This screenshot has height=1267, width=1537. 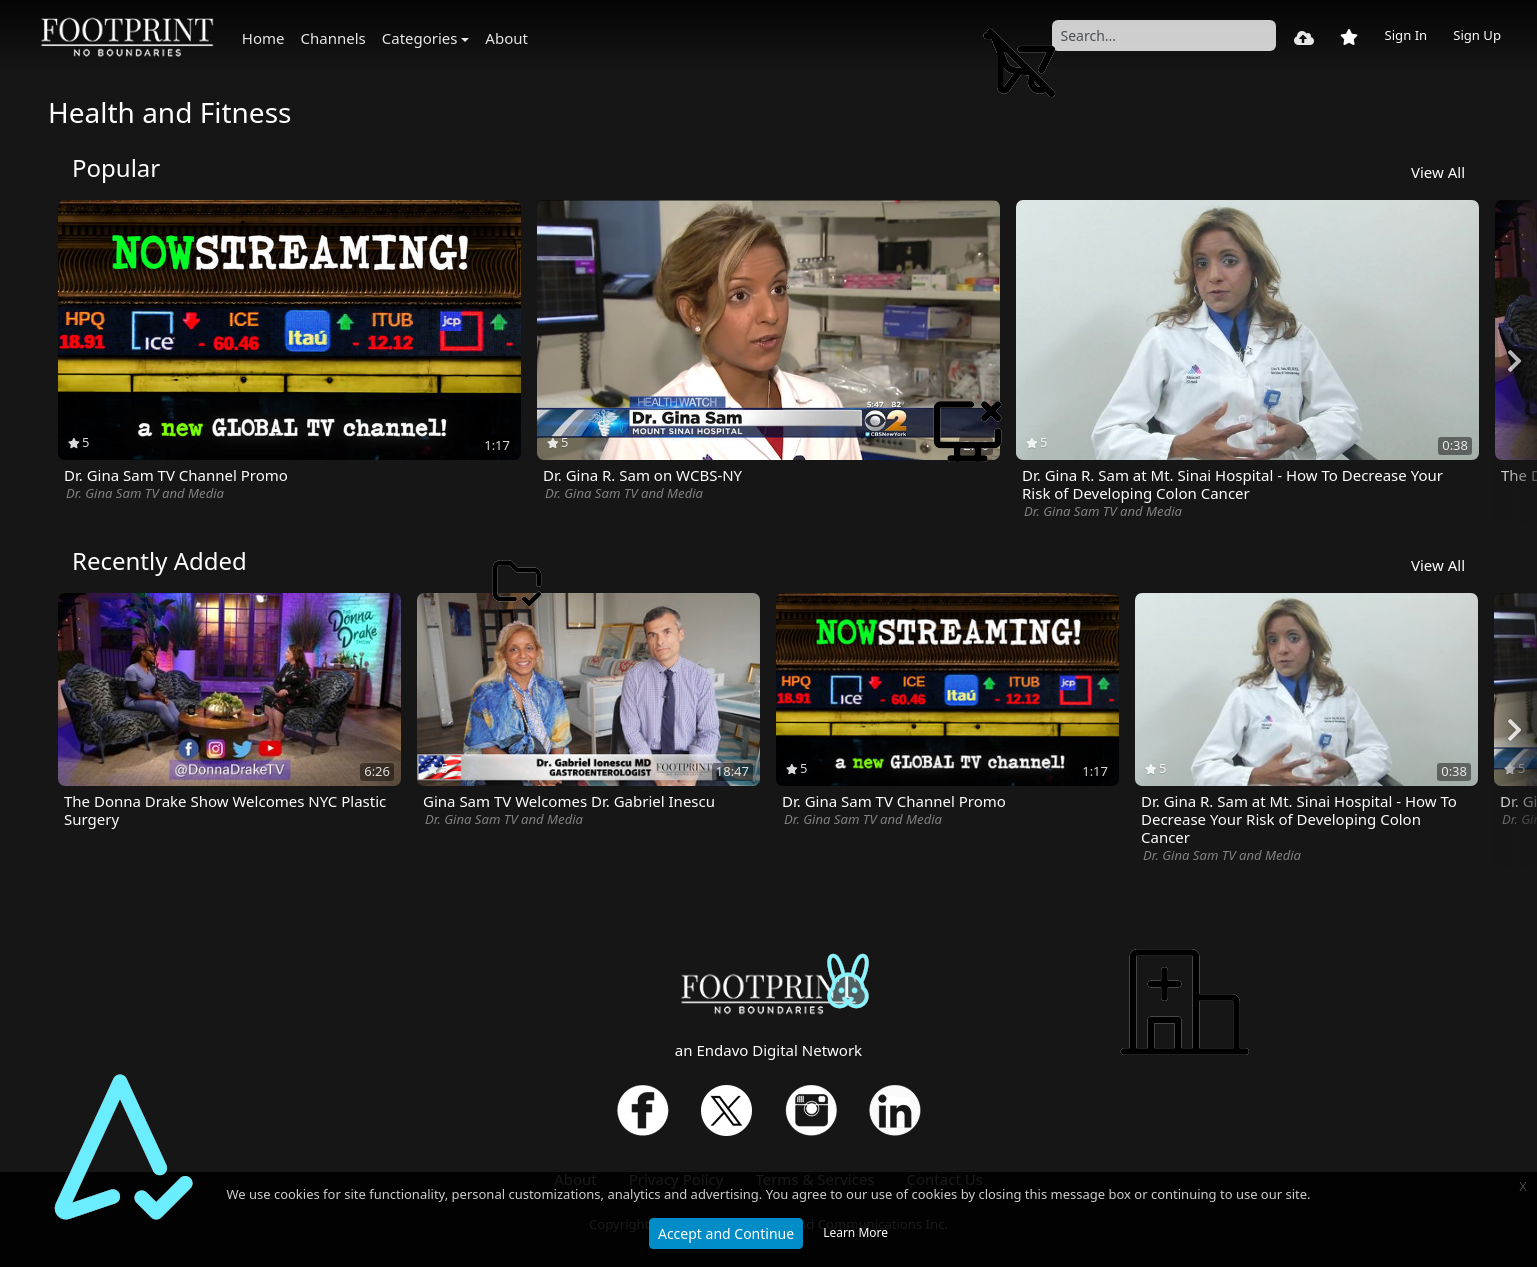 I want to click on access pet or animal-related features, so click(x=848, y=982).